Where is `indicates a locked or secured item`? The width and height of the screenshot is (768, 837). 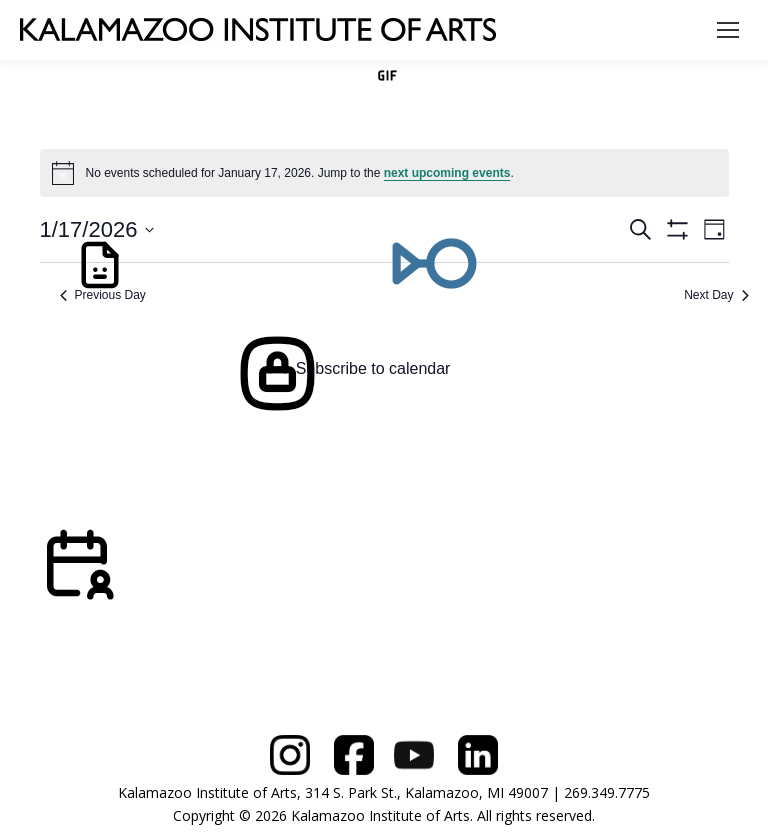 indicates a locked or secured item is located at coordinates (277, 373).